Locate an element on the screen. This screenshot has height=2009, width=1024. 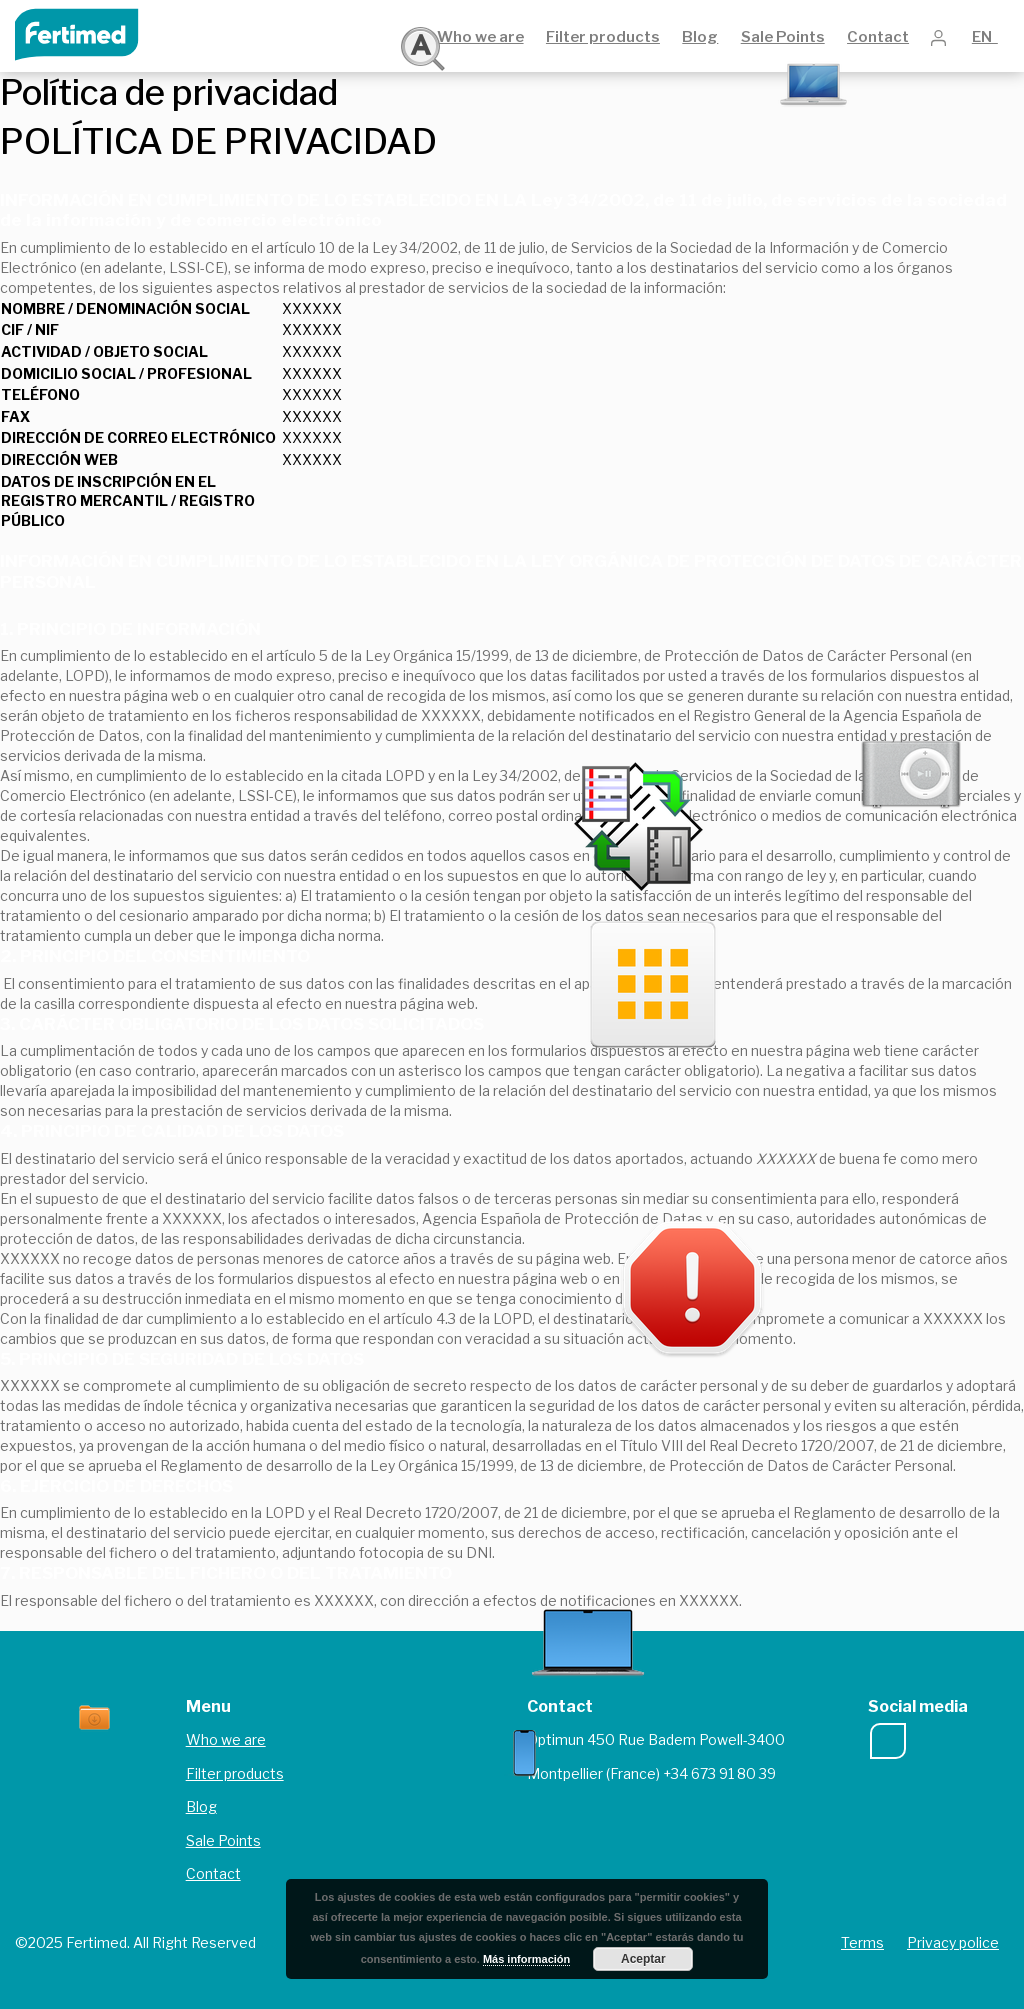
access your downloads folder is located at coordinates (94, 1717).